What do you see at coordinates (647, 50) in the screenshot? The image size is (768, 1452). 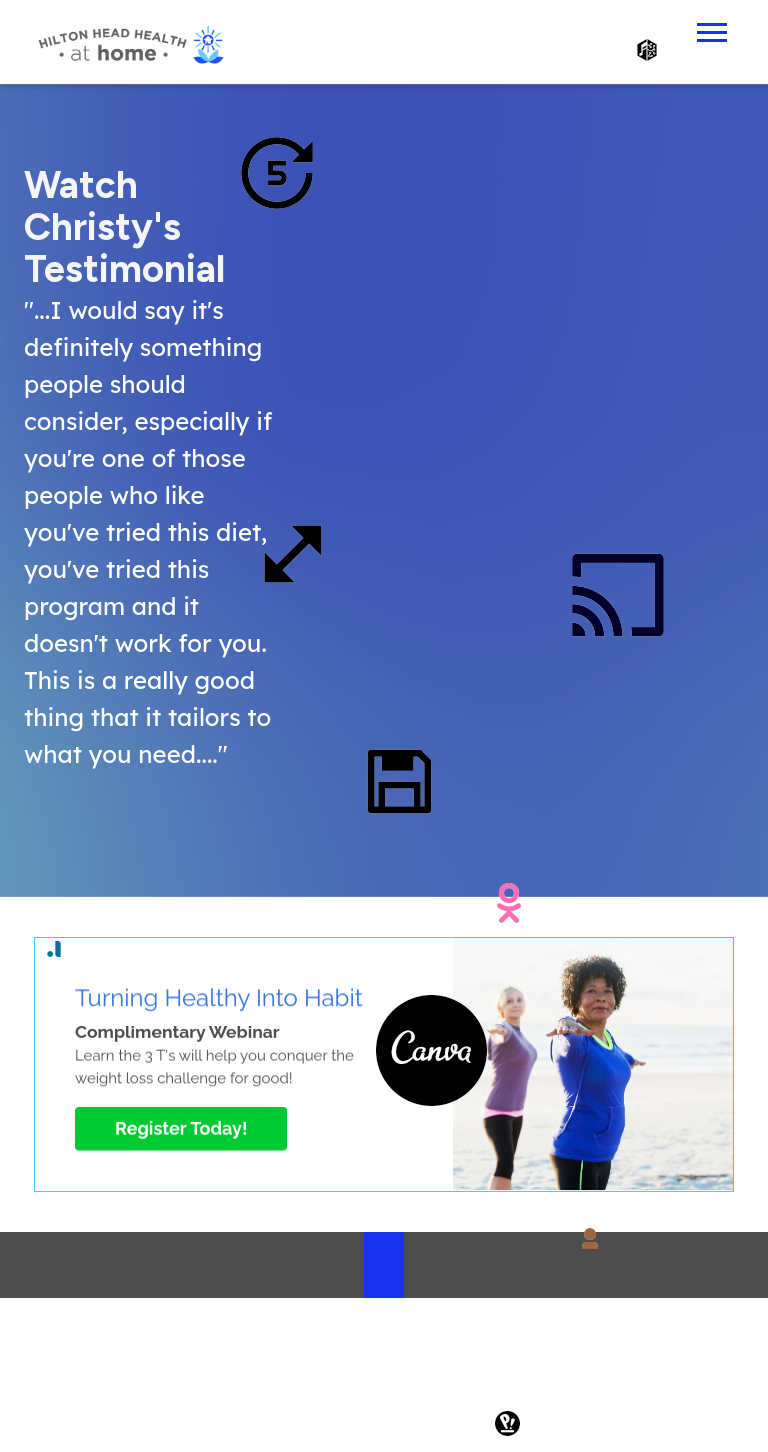 I see `link to MusicBrainz music database` at bounding box center [647, 50].